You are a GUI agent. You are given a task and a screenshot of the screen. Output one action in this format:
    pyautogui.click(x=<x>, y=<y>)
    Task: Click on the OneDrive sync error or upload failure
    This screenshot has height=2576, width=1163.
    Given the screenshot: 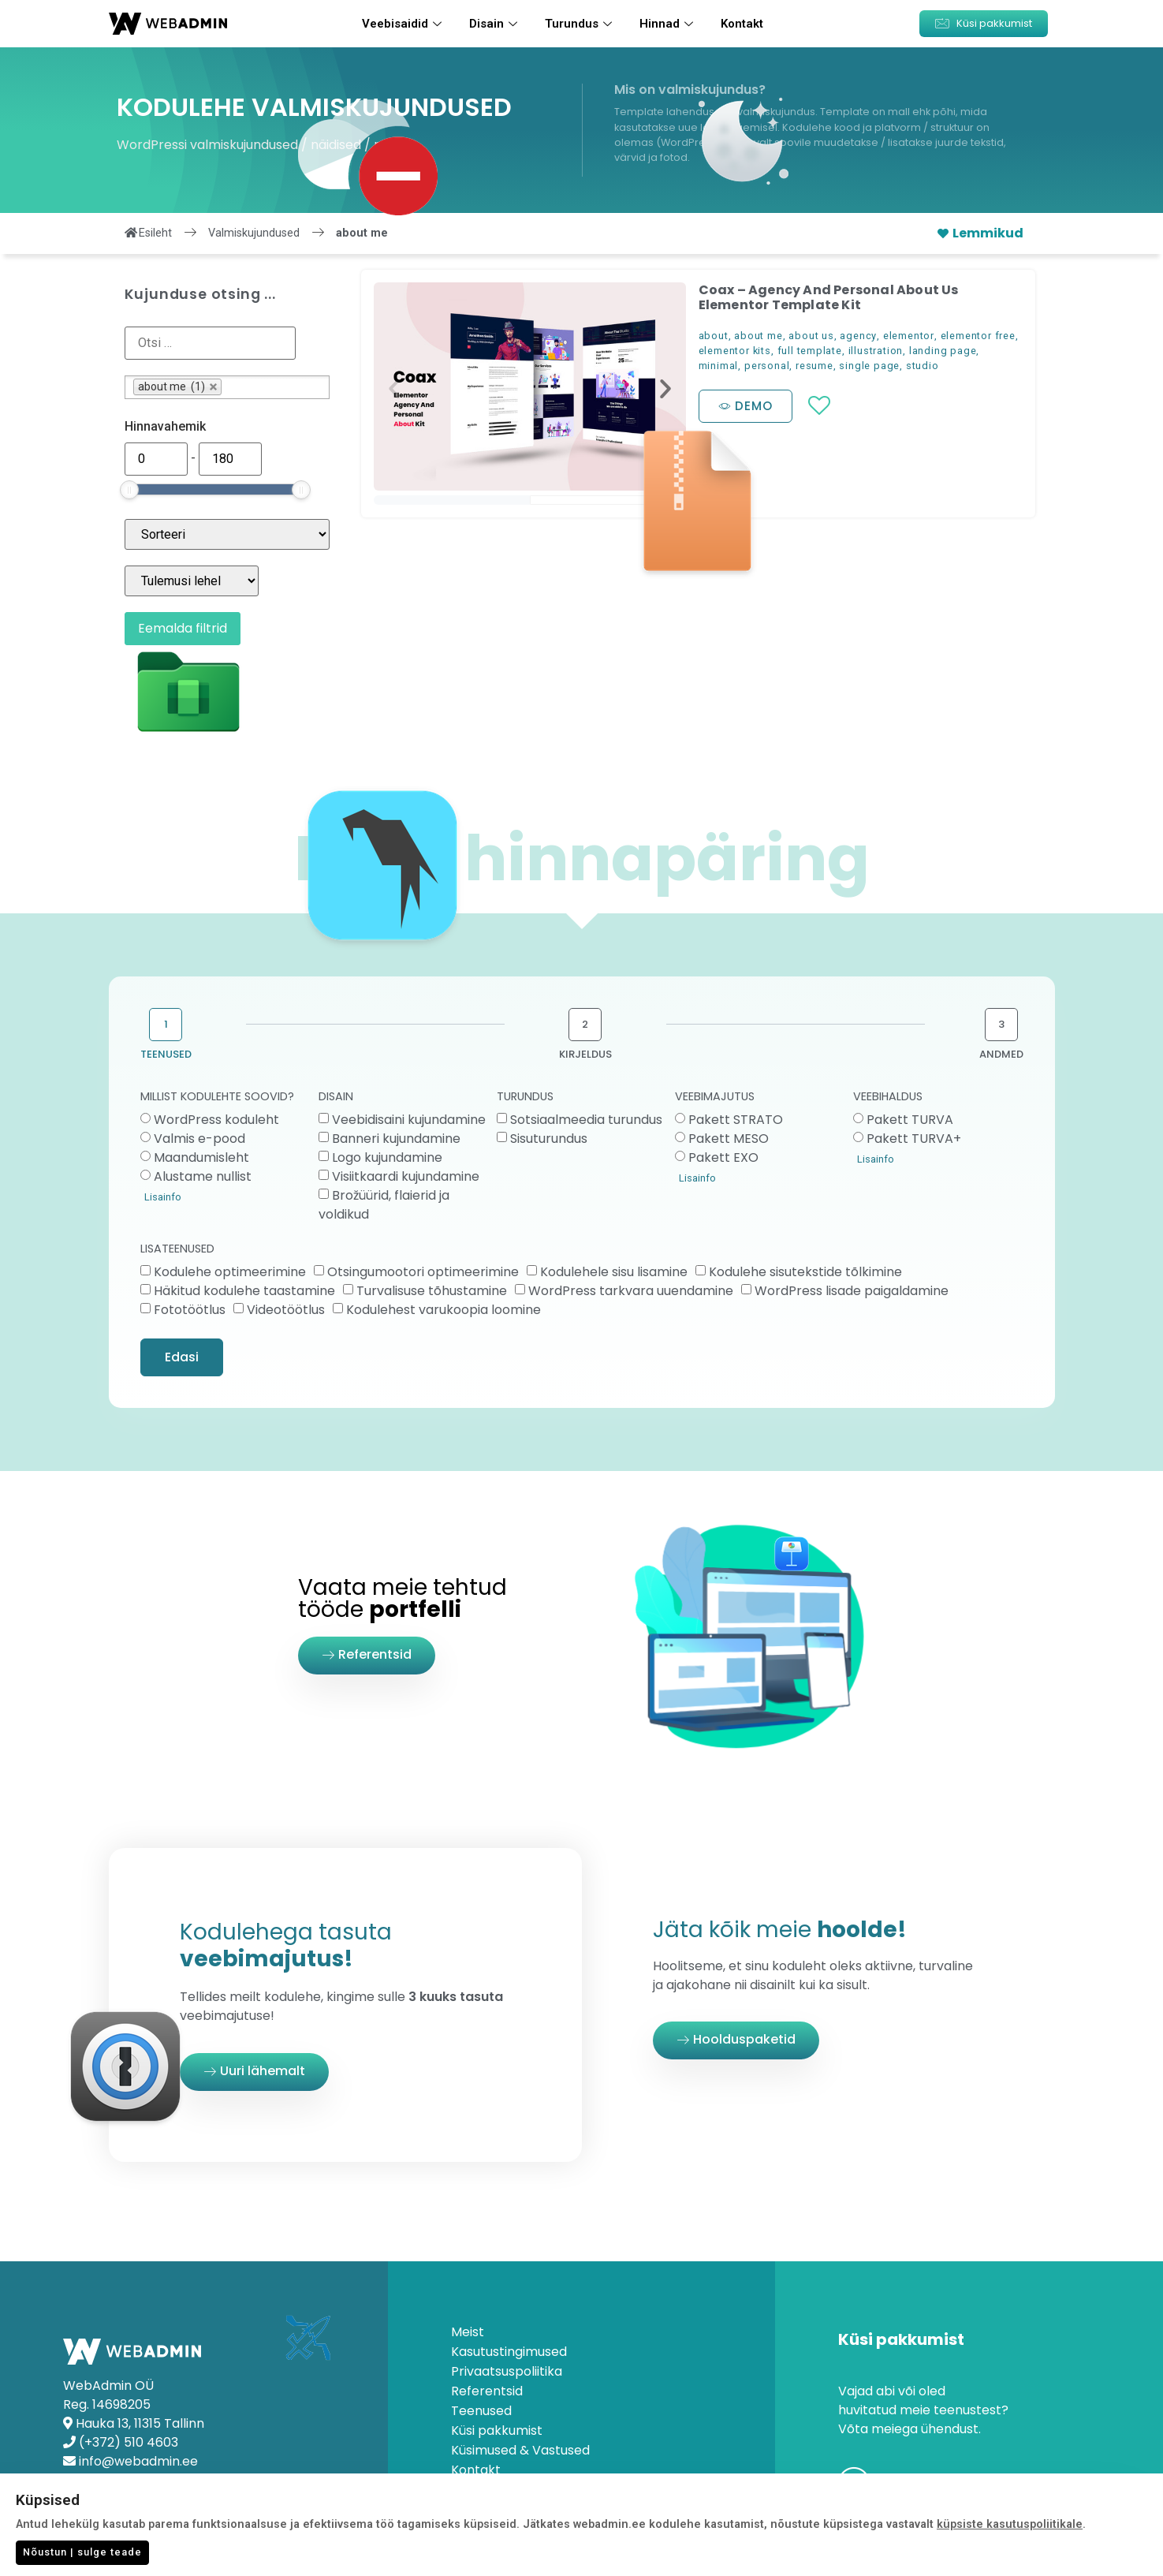 What is the action you would take?
    pyautogui.click(x=367, y=145)
    